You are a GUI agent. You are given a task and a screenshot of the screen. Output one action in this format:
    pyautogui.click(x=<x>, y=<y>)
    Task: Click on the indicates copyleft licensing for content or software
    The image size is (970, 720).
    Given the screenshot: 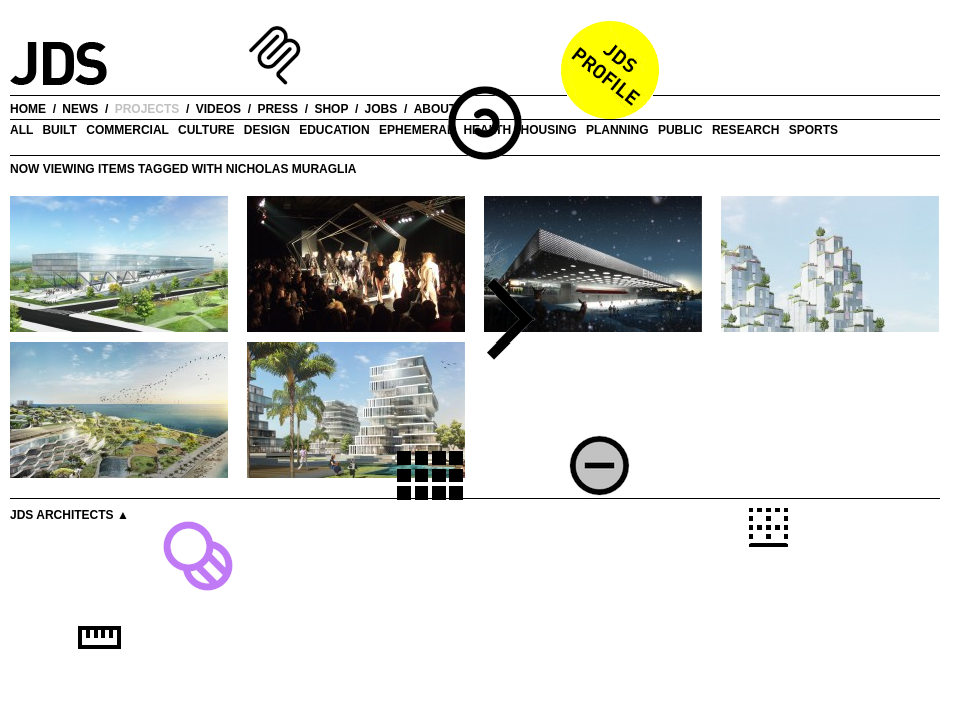 What is the action you would take?
    pyautogui.click(x=485, y=123)
    